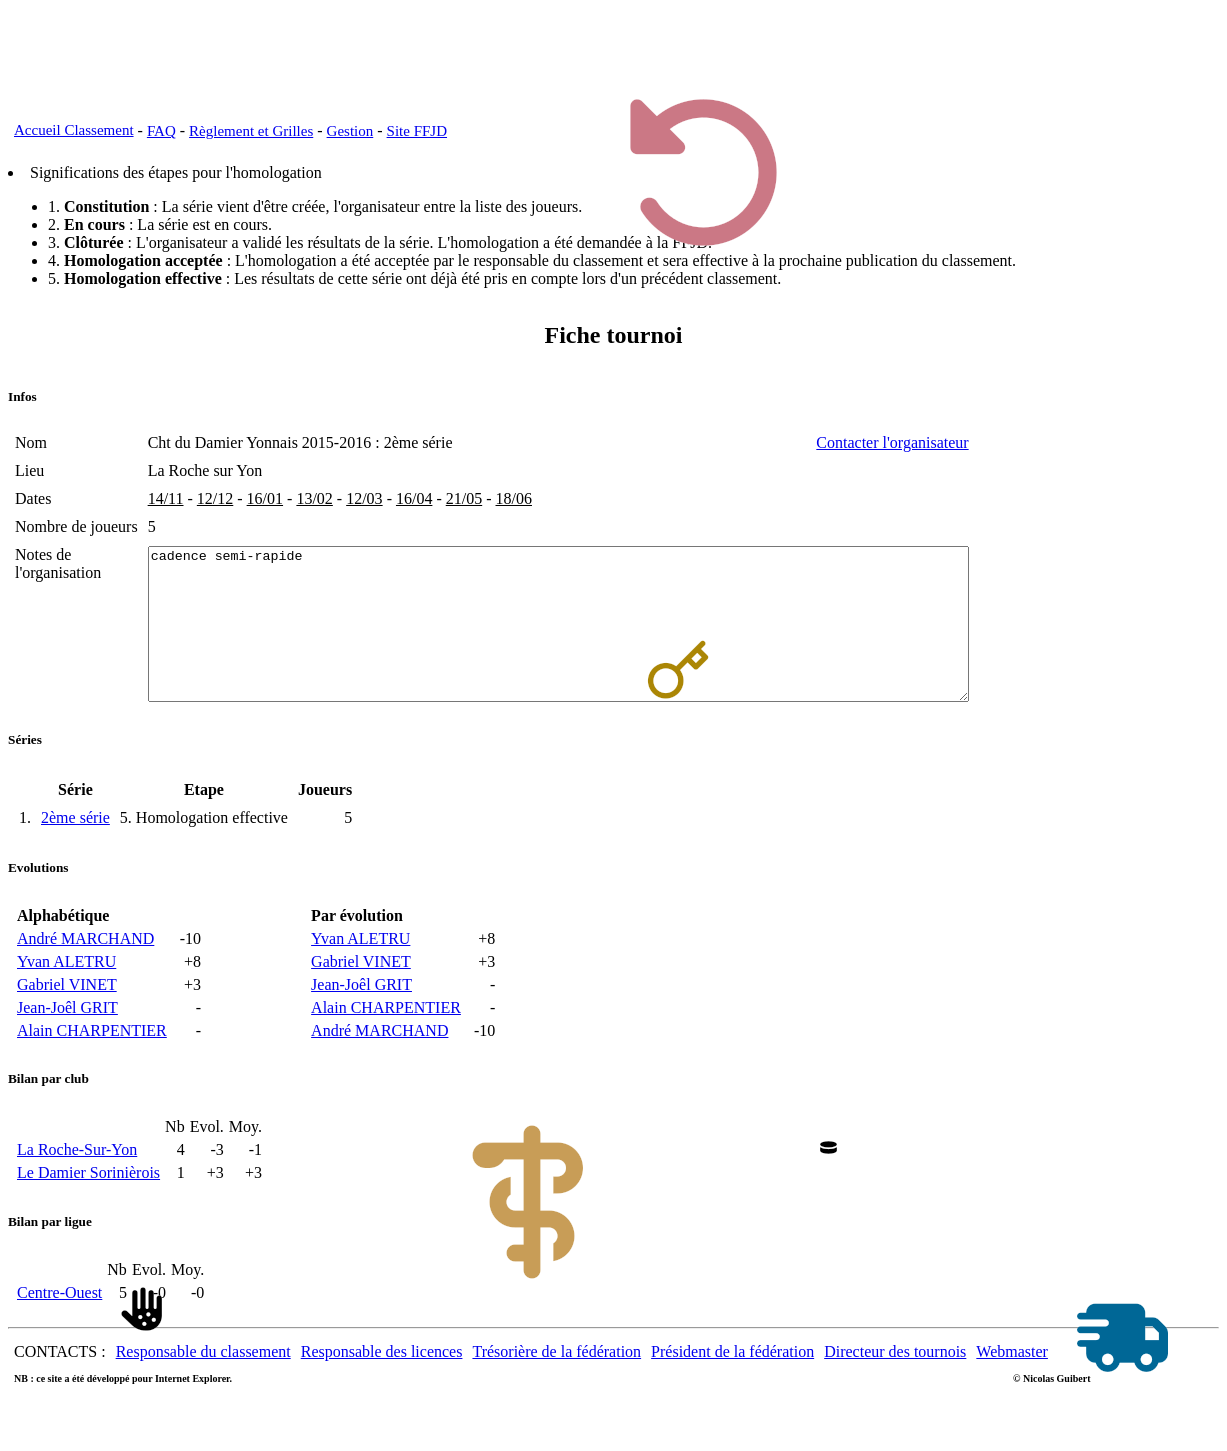  What do you see at coordinates (143, 1309) in the screenshot?
I see `indicates allergy information or warnings` at bounding box center [143, 1309].